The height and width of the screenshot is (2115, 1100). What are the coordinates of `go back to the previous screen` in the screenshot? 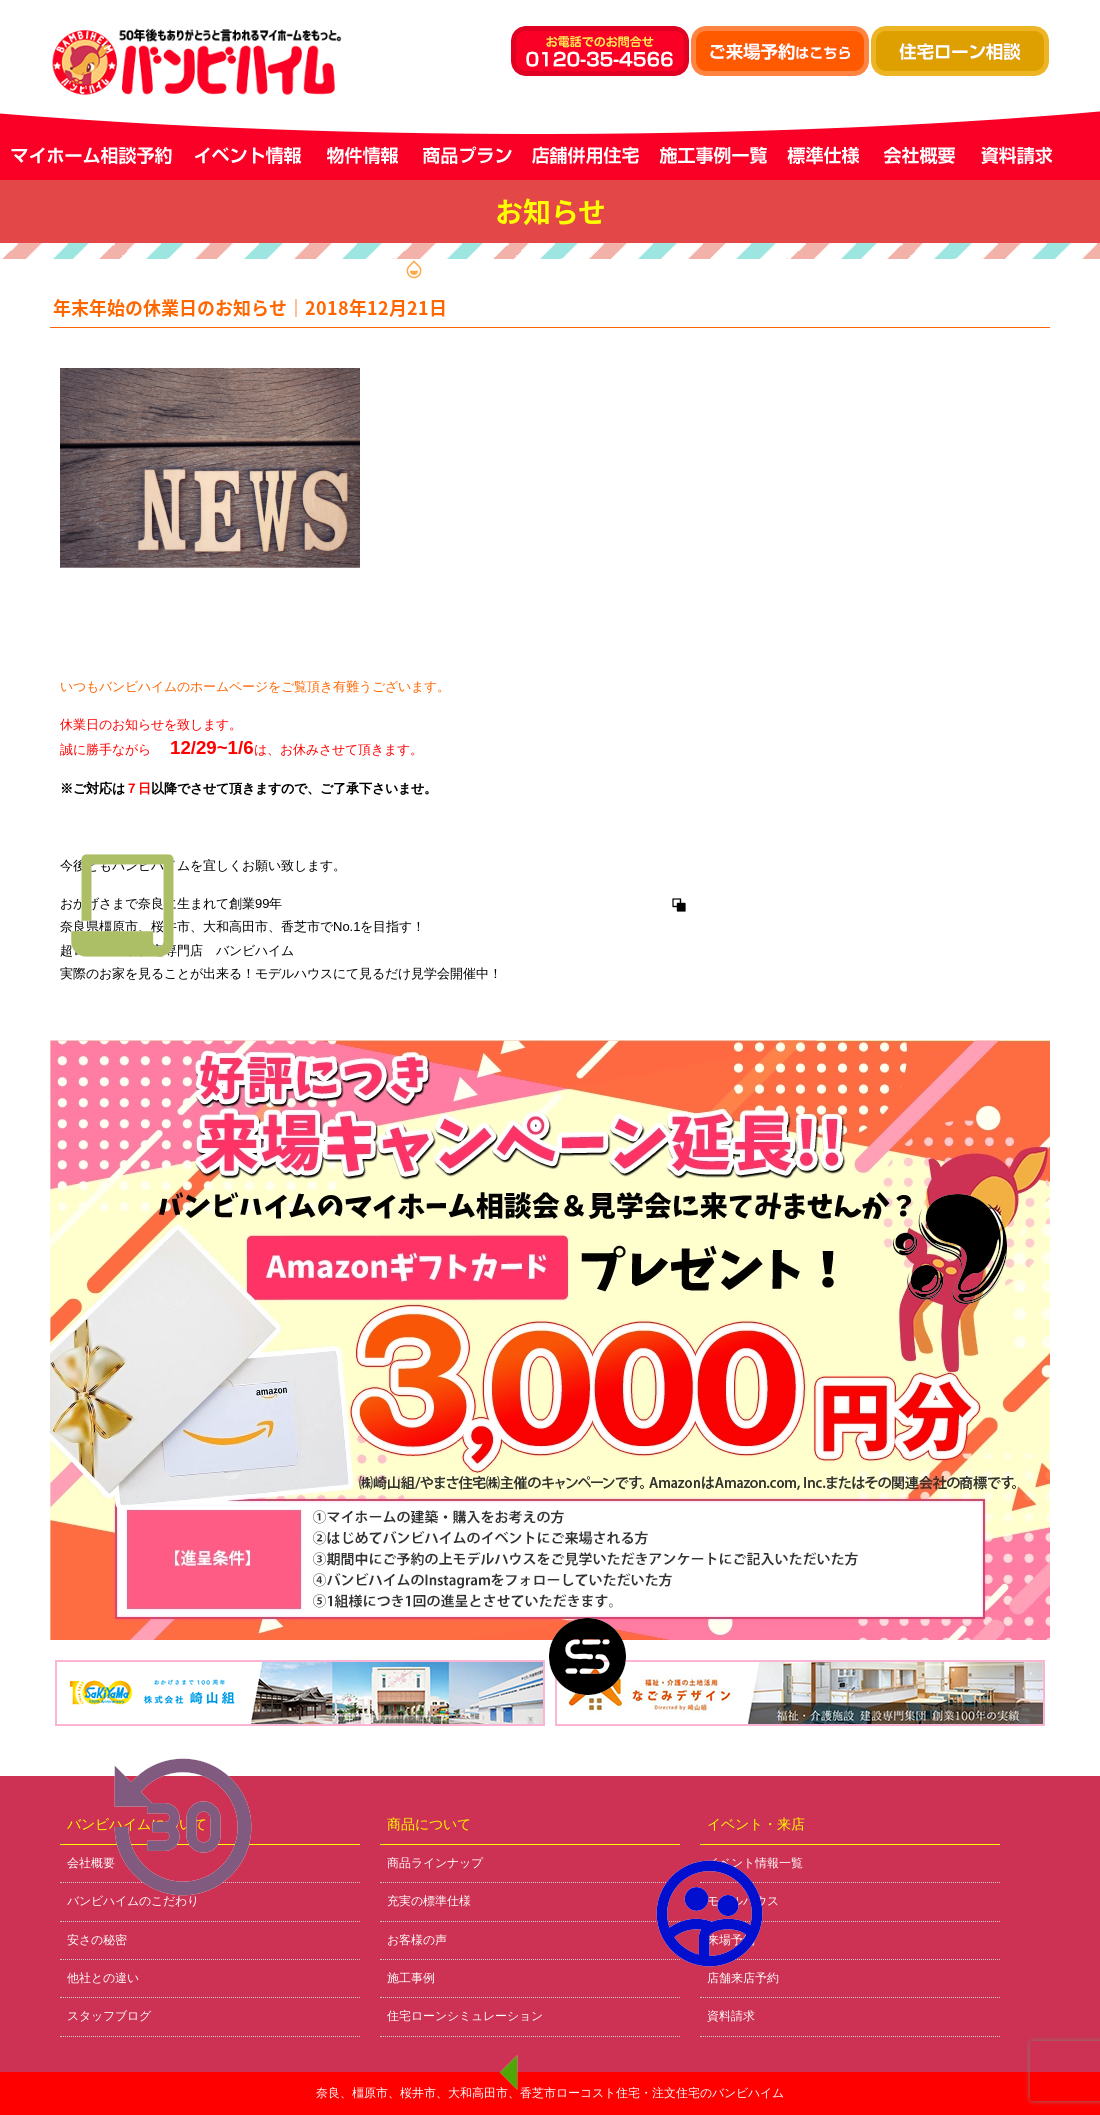 It's located at (511, 2072).